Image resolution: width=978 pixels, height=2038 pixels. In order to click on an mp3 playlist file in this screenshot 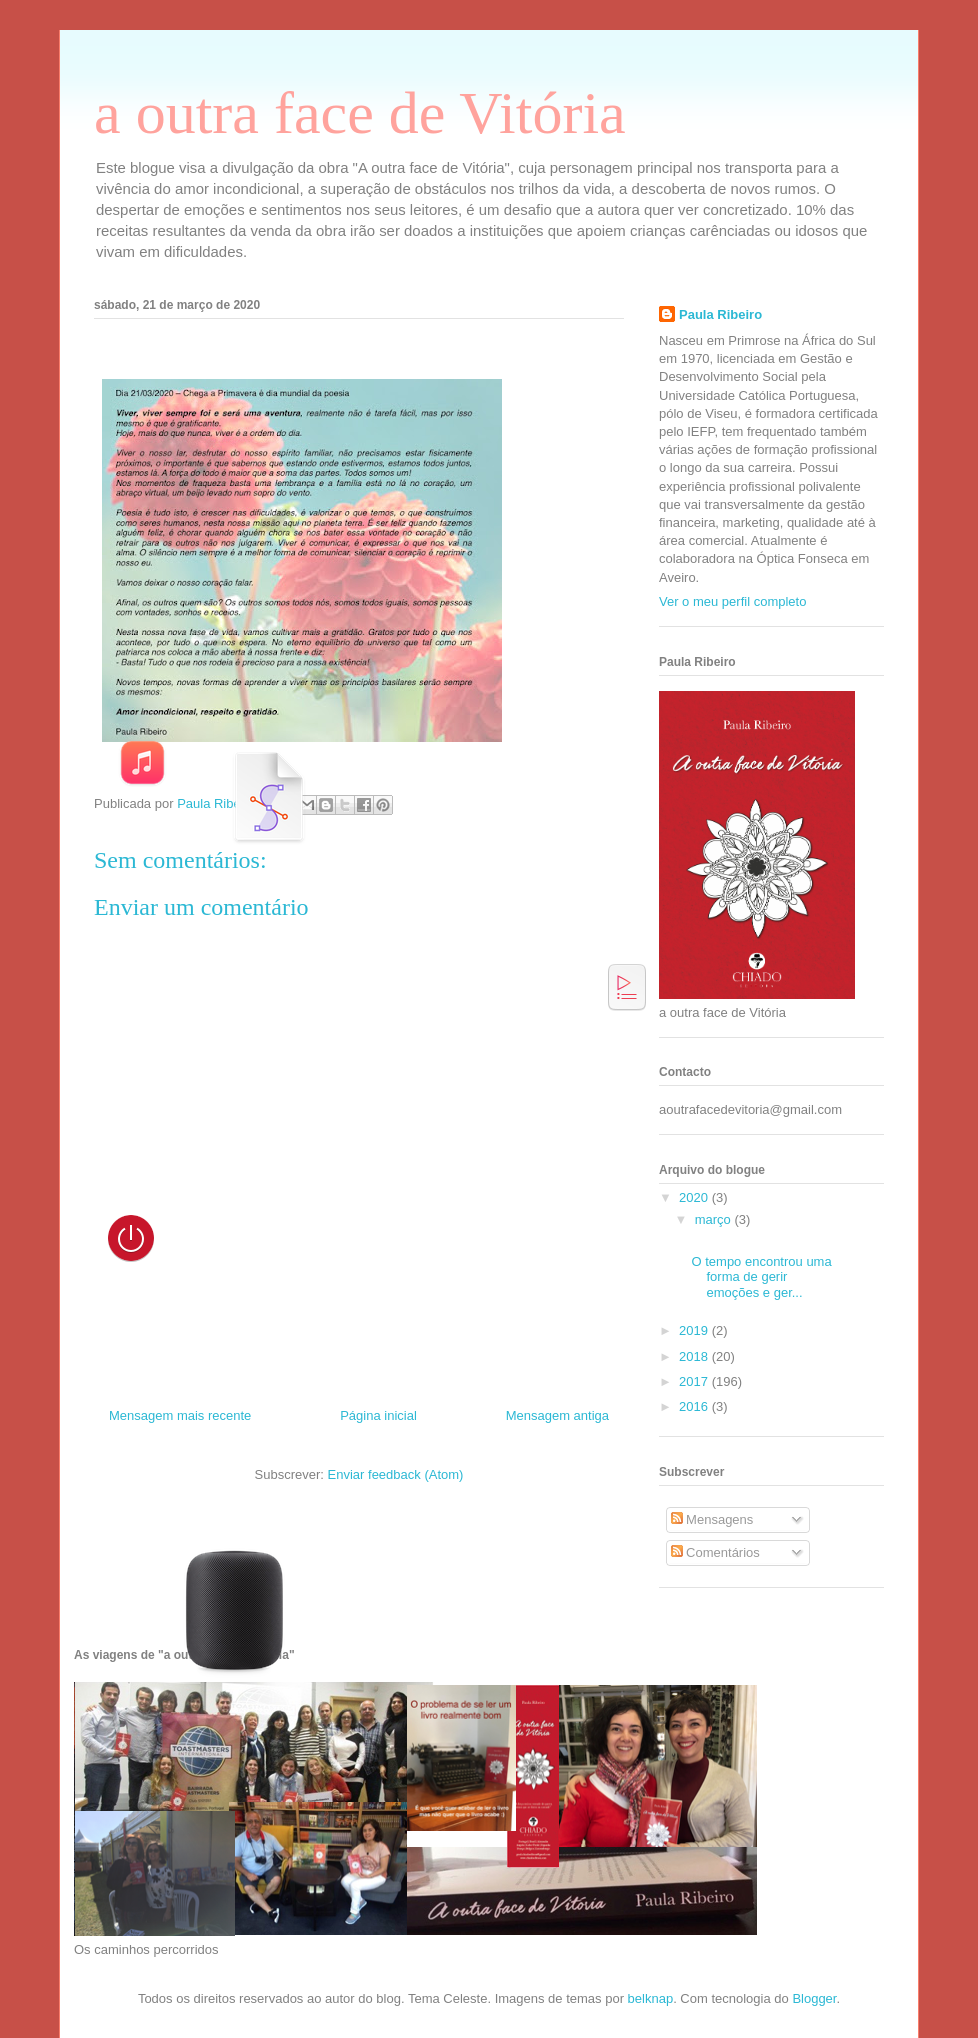, I will do `click(627, 987)`.